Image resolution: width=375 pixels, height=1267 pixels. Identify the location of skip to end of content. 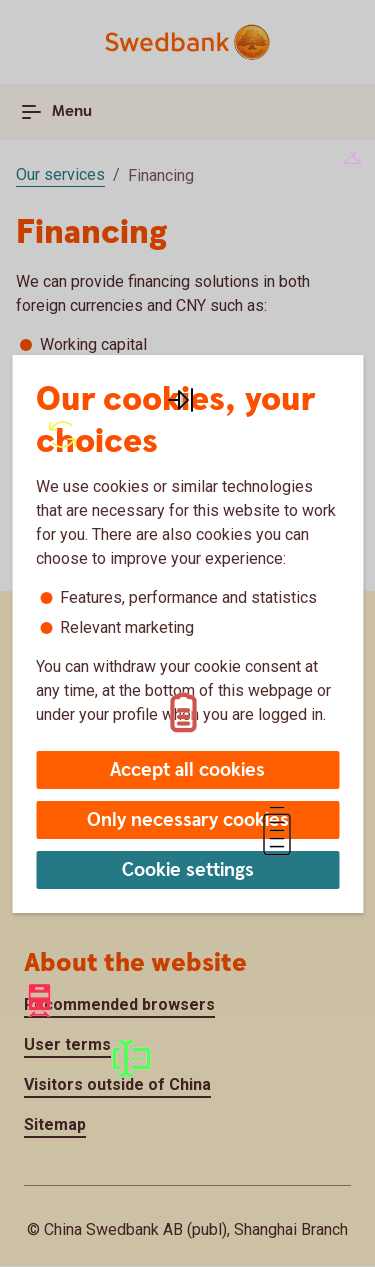
(181, 400).